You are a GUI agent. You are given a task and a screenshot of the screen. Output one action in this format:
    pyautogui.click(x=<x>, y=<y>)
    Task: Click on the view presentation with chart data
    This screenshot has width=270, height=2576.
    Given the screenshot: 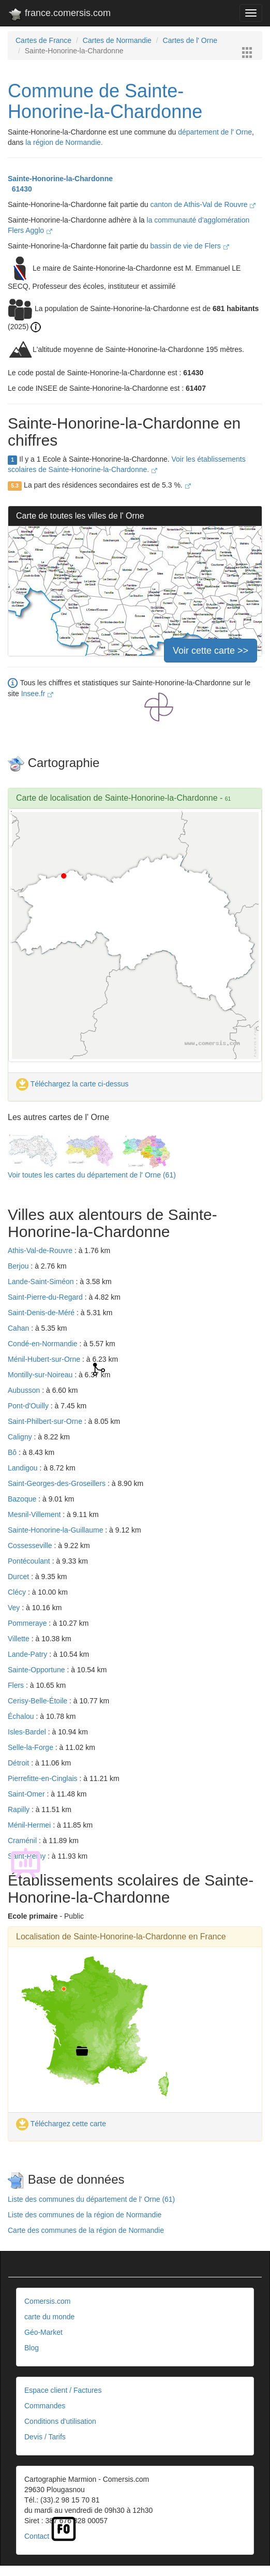 What is the action you would take?
    pyautogui.click(x=25, y=1863)
    